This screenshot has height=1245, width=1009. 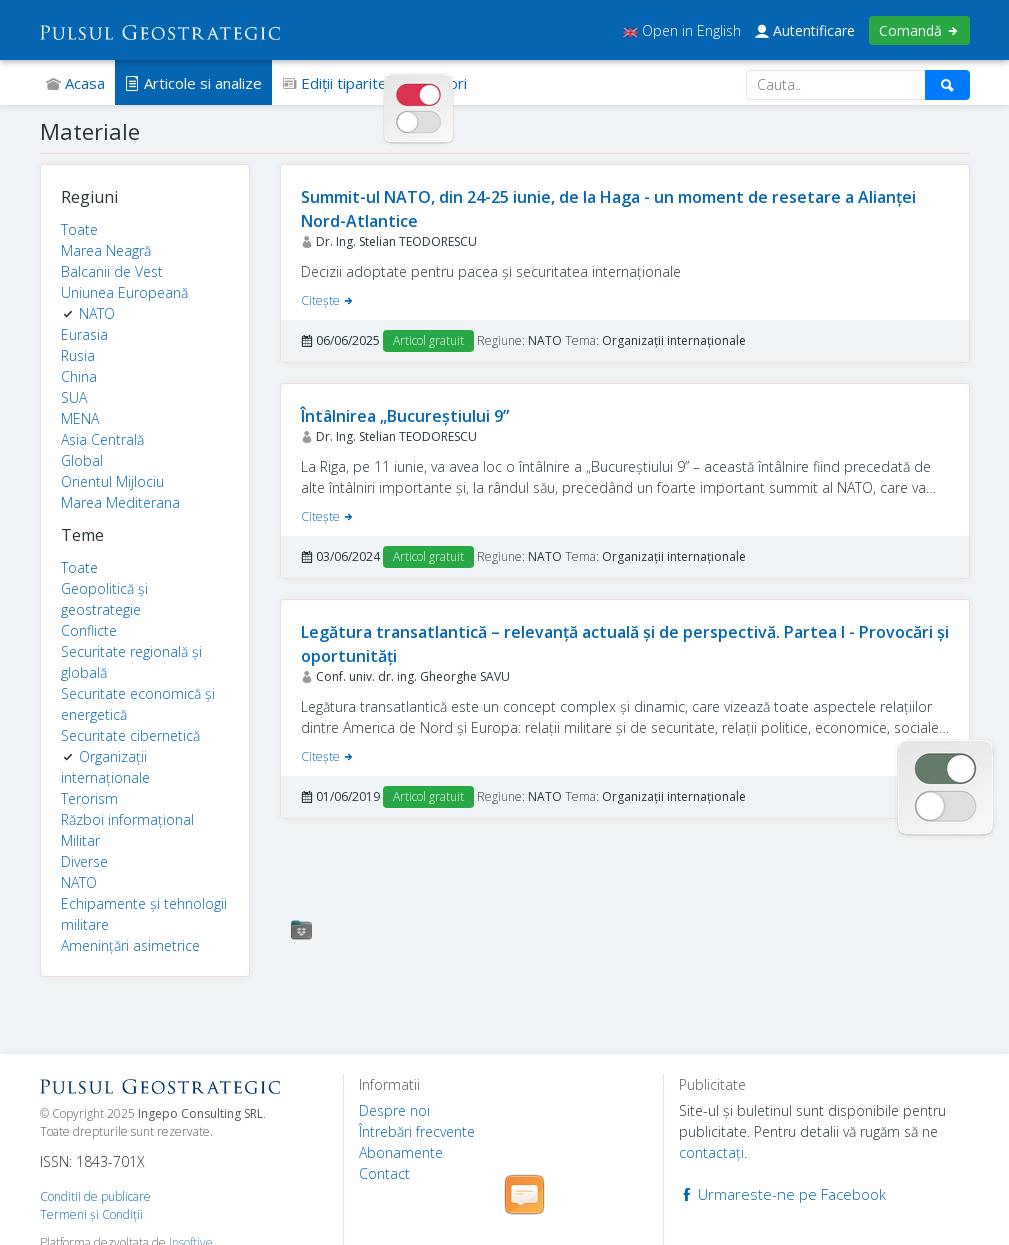 What do you see at coordinates (945, 787) in the screenshot?
I see `open system tweaks or customization settings` at bounding box center [945, 787].